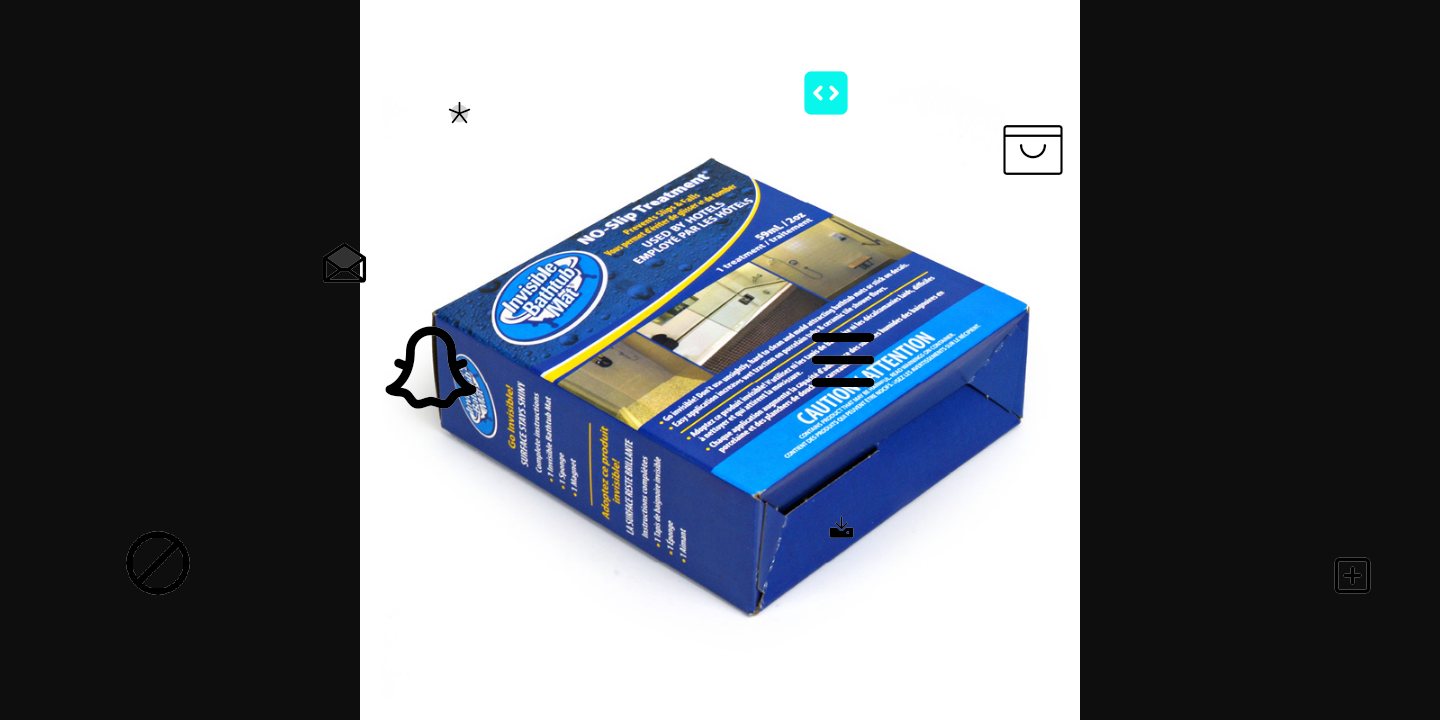 The image size is (1440, 720). I want to click on block or ban a user, so click(158, 563).